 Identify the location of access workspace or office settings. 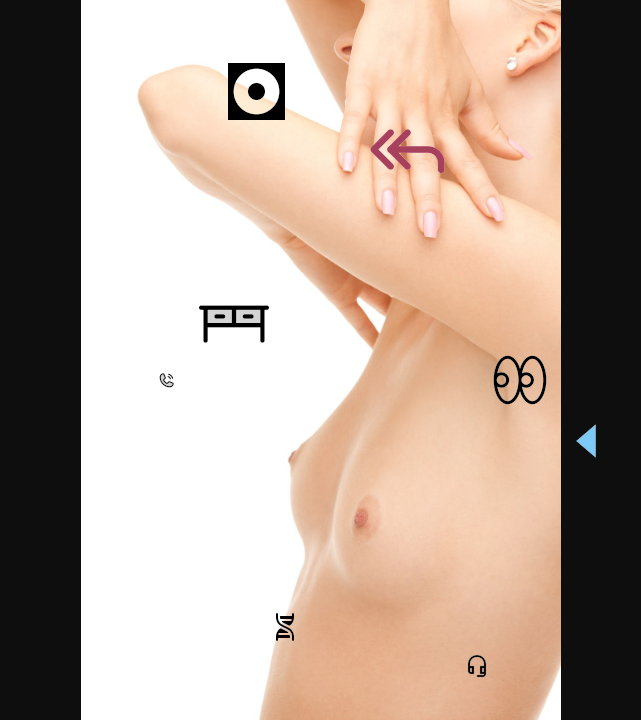
(234, 323).